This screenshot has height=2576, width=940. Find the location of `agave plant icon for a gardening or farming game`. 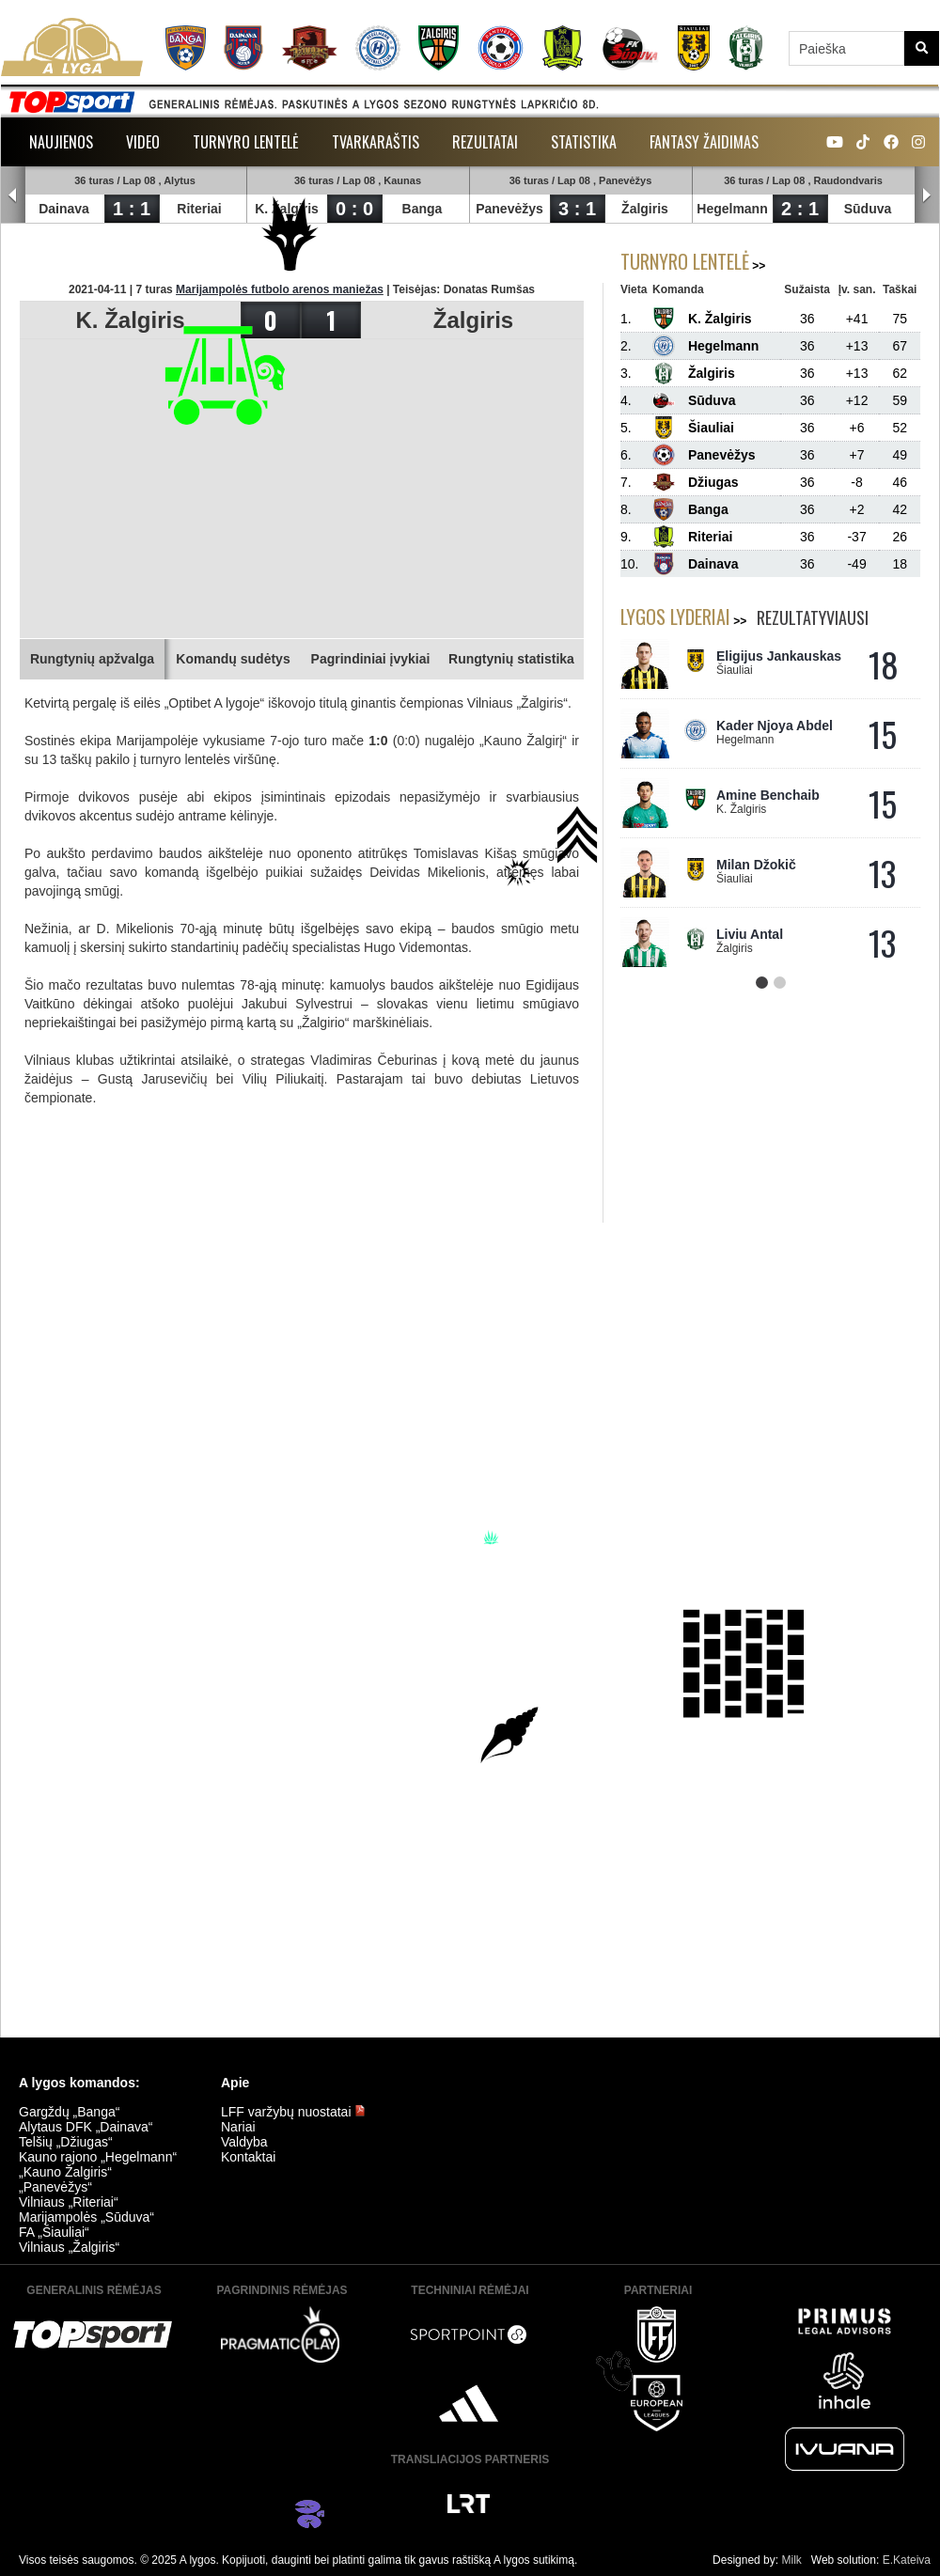

agave plant icon for a gardening or farming game is located at coordinates (491, 1537).